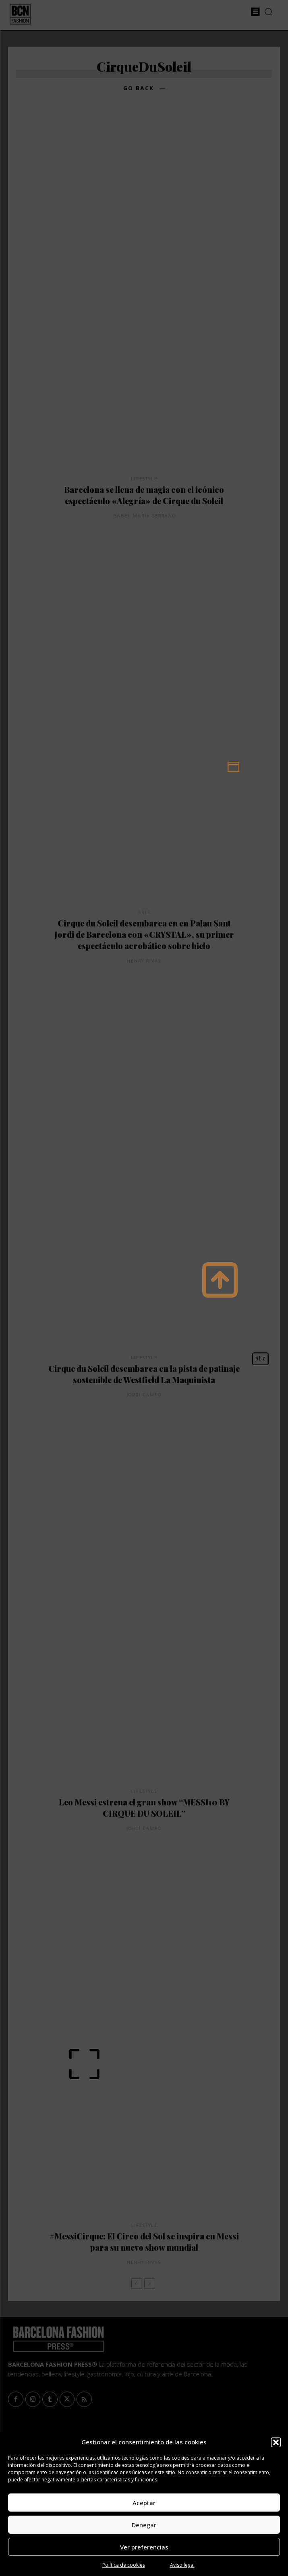 This screenshot has height=2576, width=288. Describe the element at coordinates (220, 1280) in the screenshot. I see `upload a file or document` at that location.